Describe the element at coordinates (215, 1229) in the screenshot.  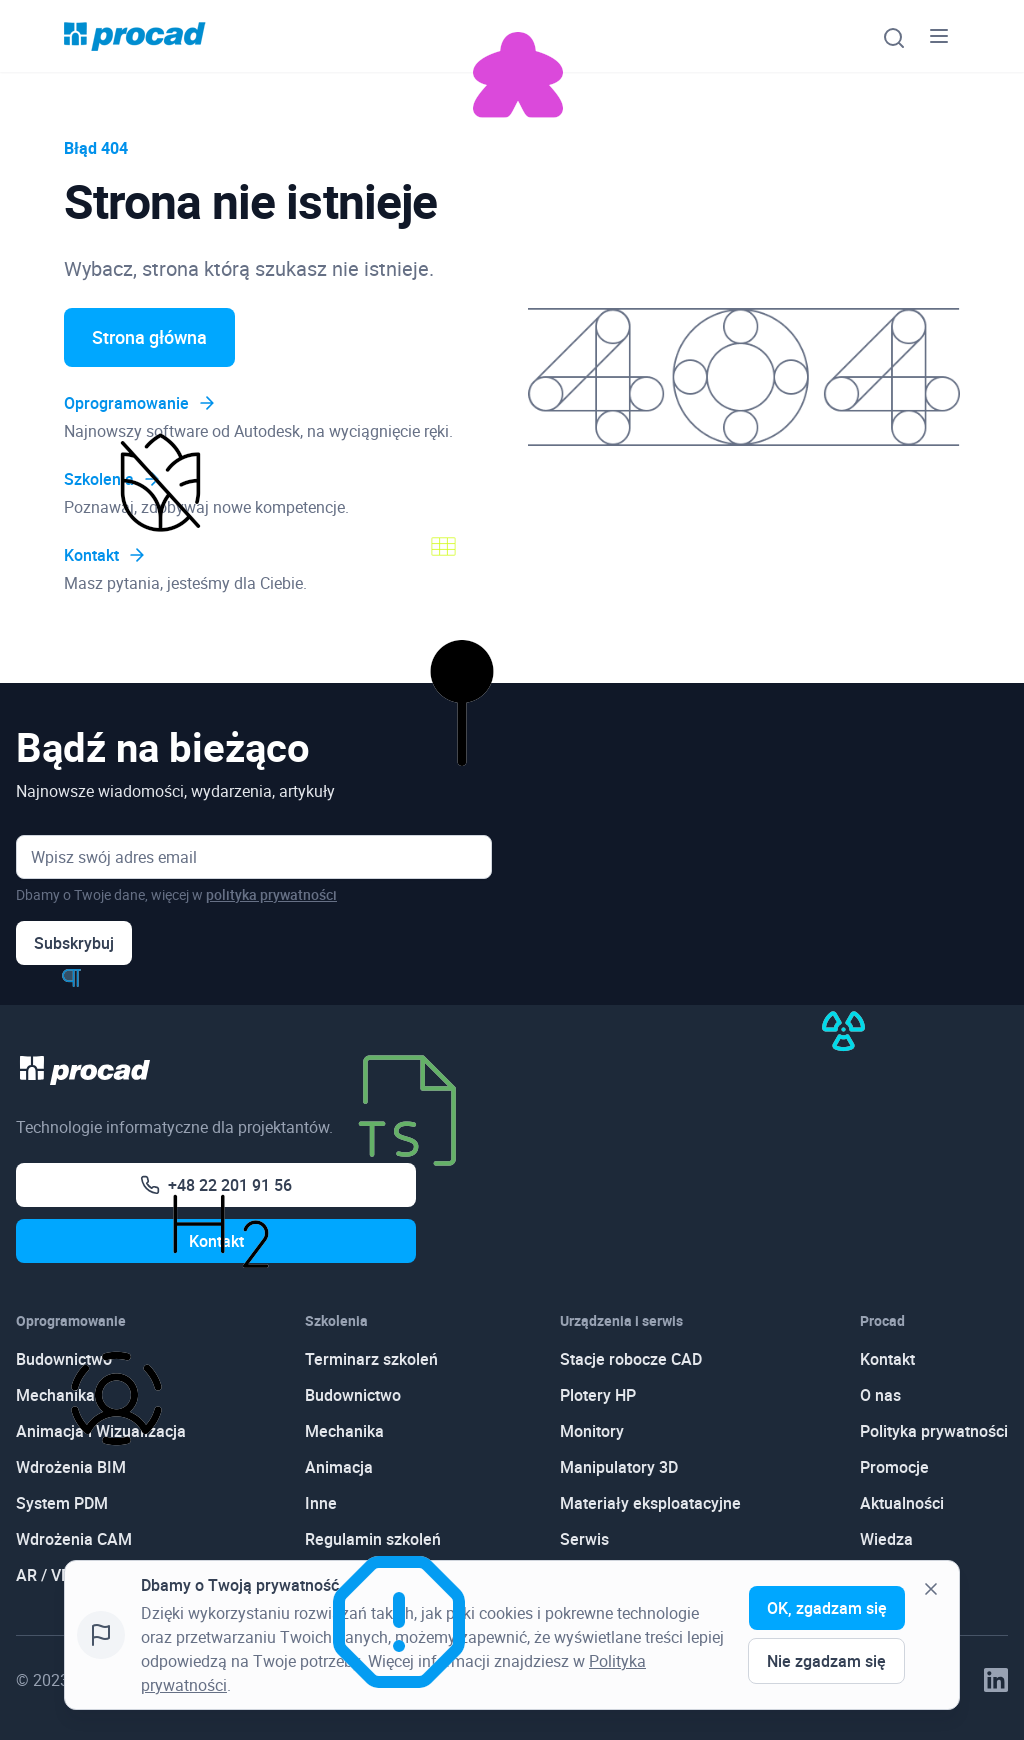
I see `format text as heading level 2` at that location.